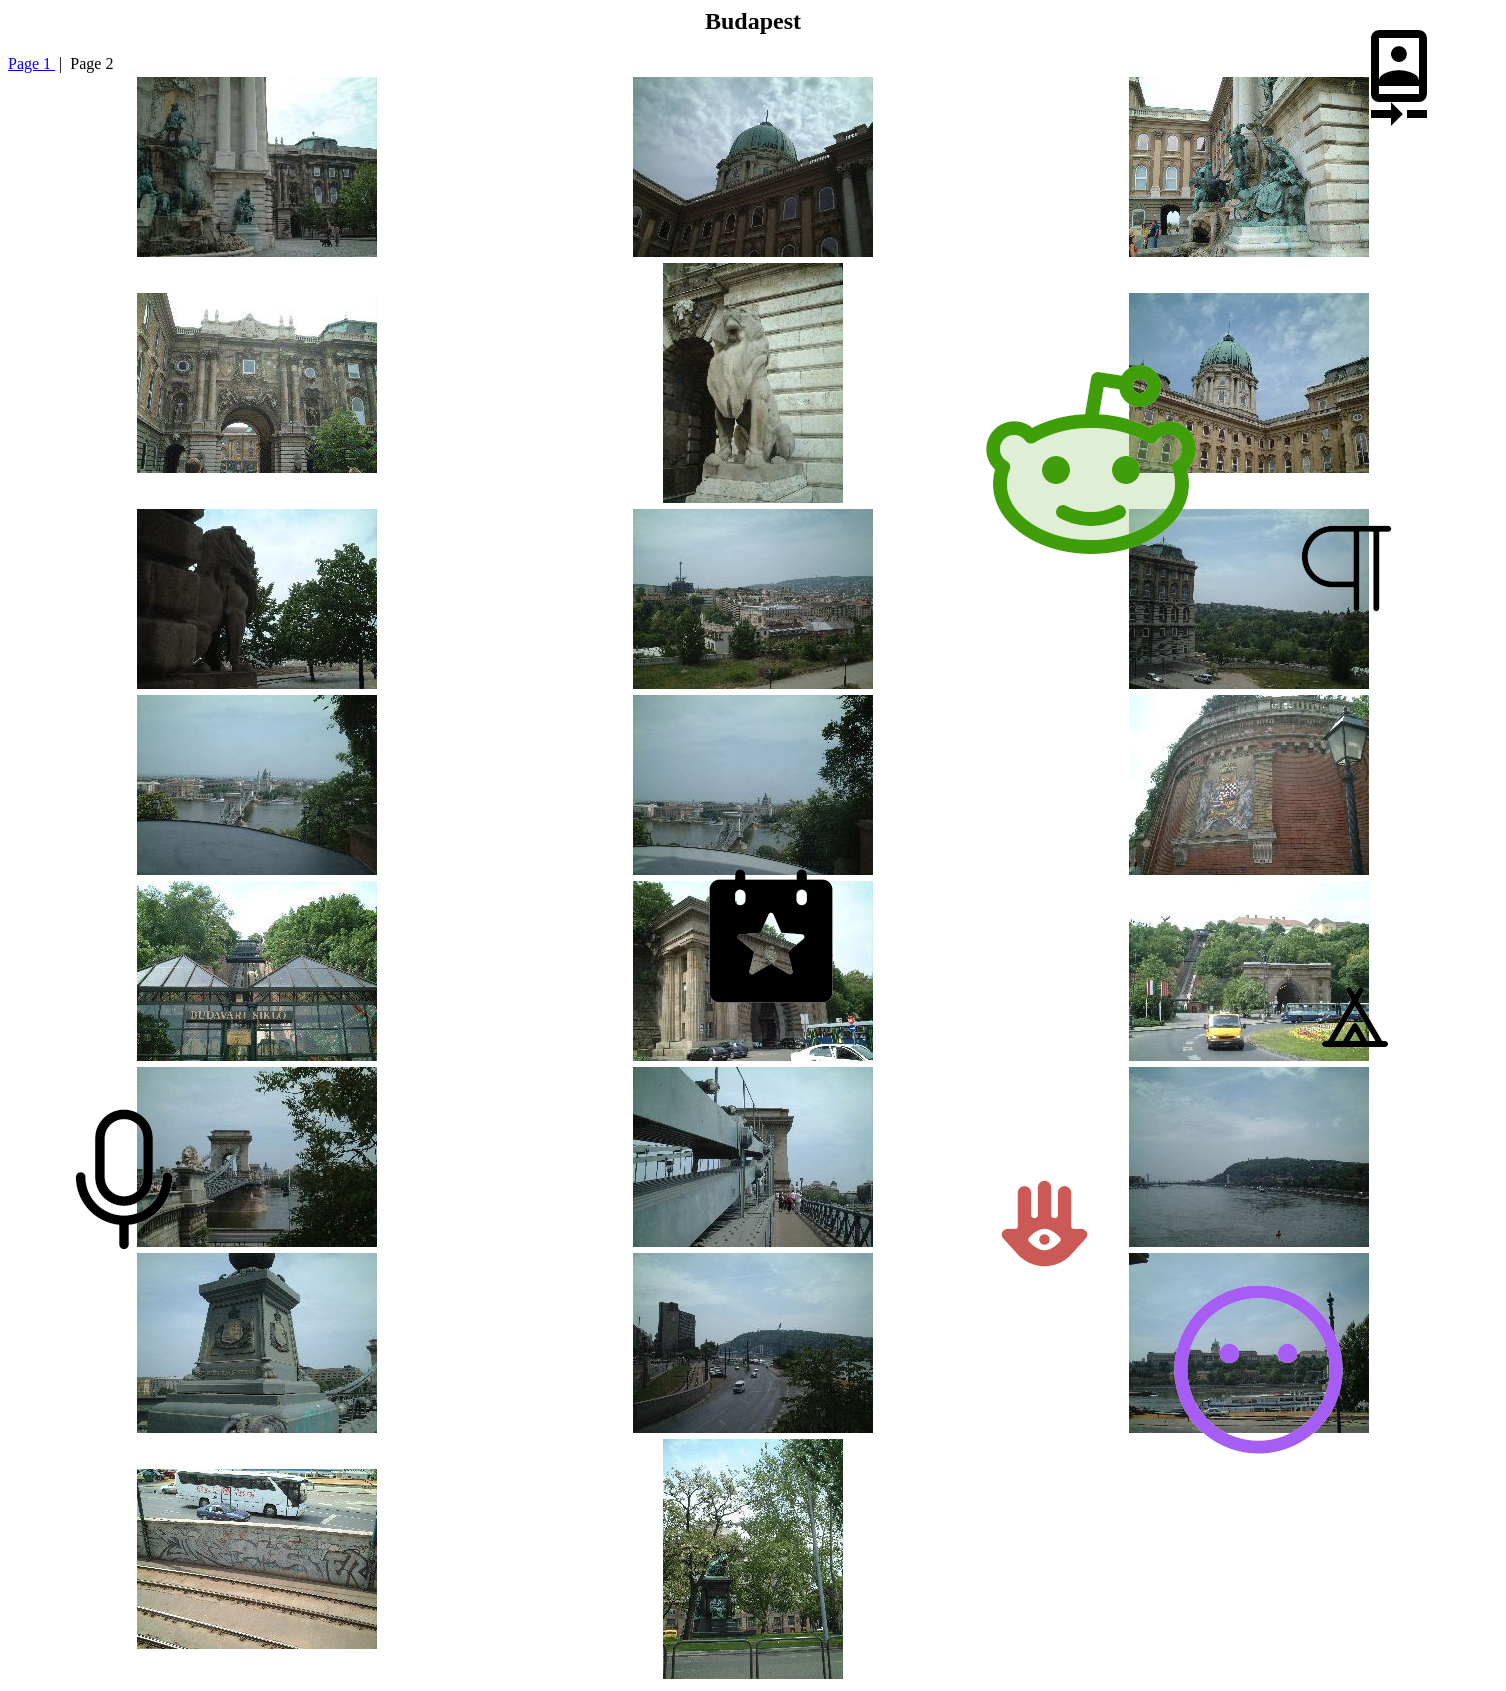 The width and height of the screenshot is (1506, 1691). Describe the element at coordinates (1348, 568) in the screenshot. I see `toggle paragraph formatting` at that location.